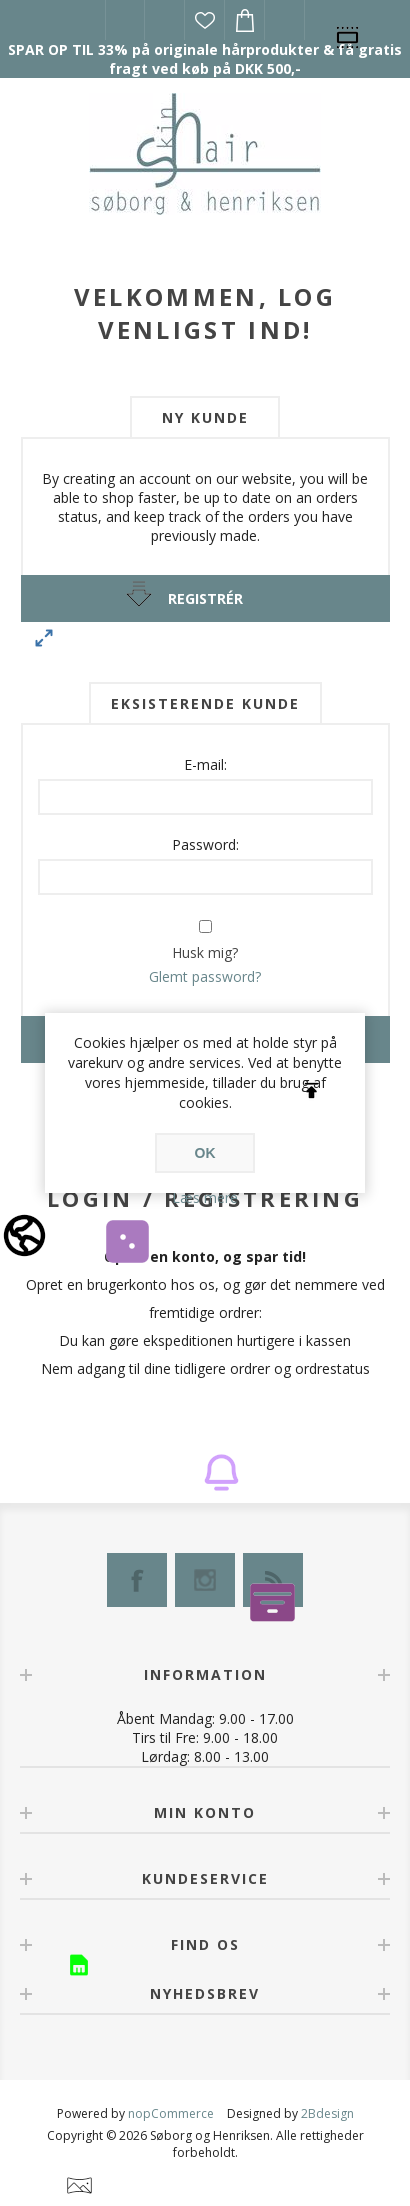 The image size is (410, 2206). Describe the element at coordinates (127, 1241) in the screenshot. I see `roll dice or randomize selection` at that location.